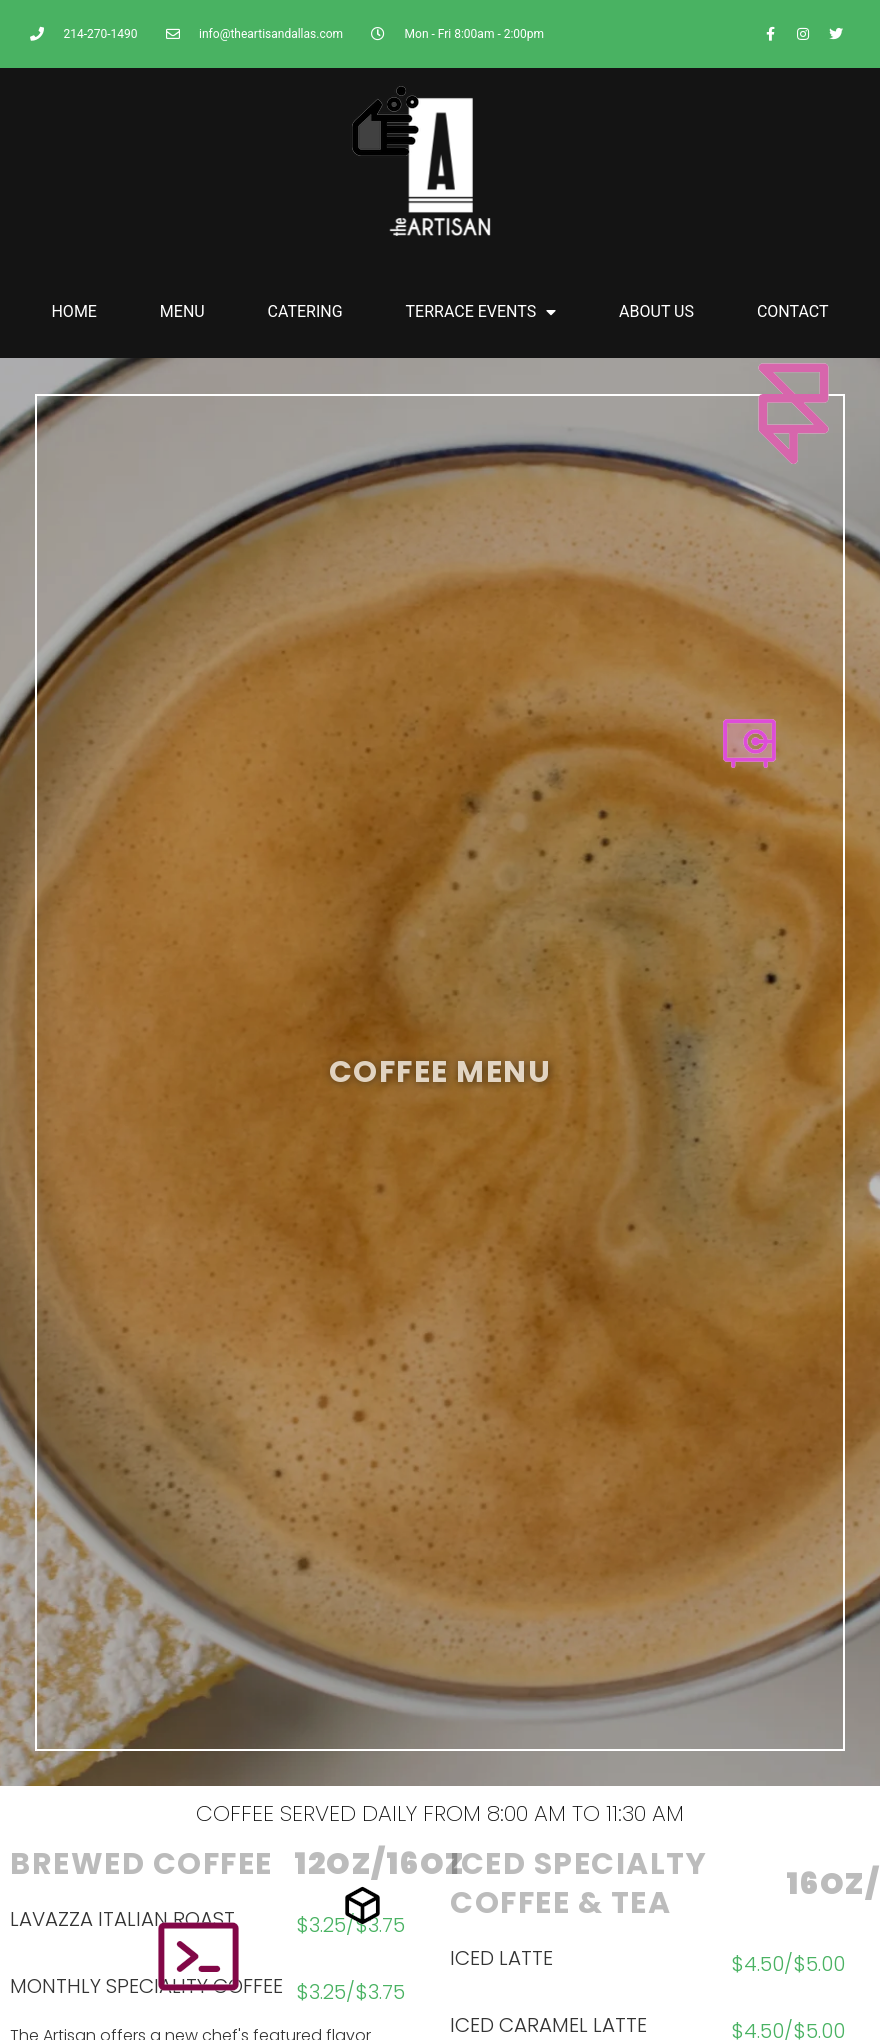 The height and width of the screenshot is (2040, 880). I want to click on view 3D model or object, so click(362, 1905).